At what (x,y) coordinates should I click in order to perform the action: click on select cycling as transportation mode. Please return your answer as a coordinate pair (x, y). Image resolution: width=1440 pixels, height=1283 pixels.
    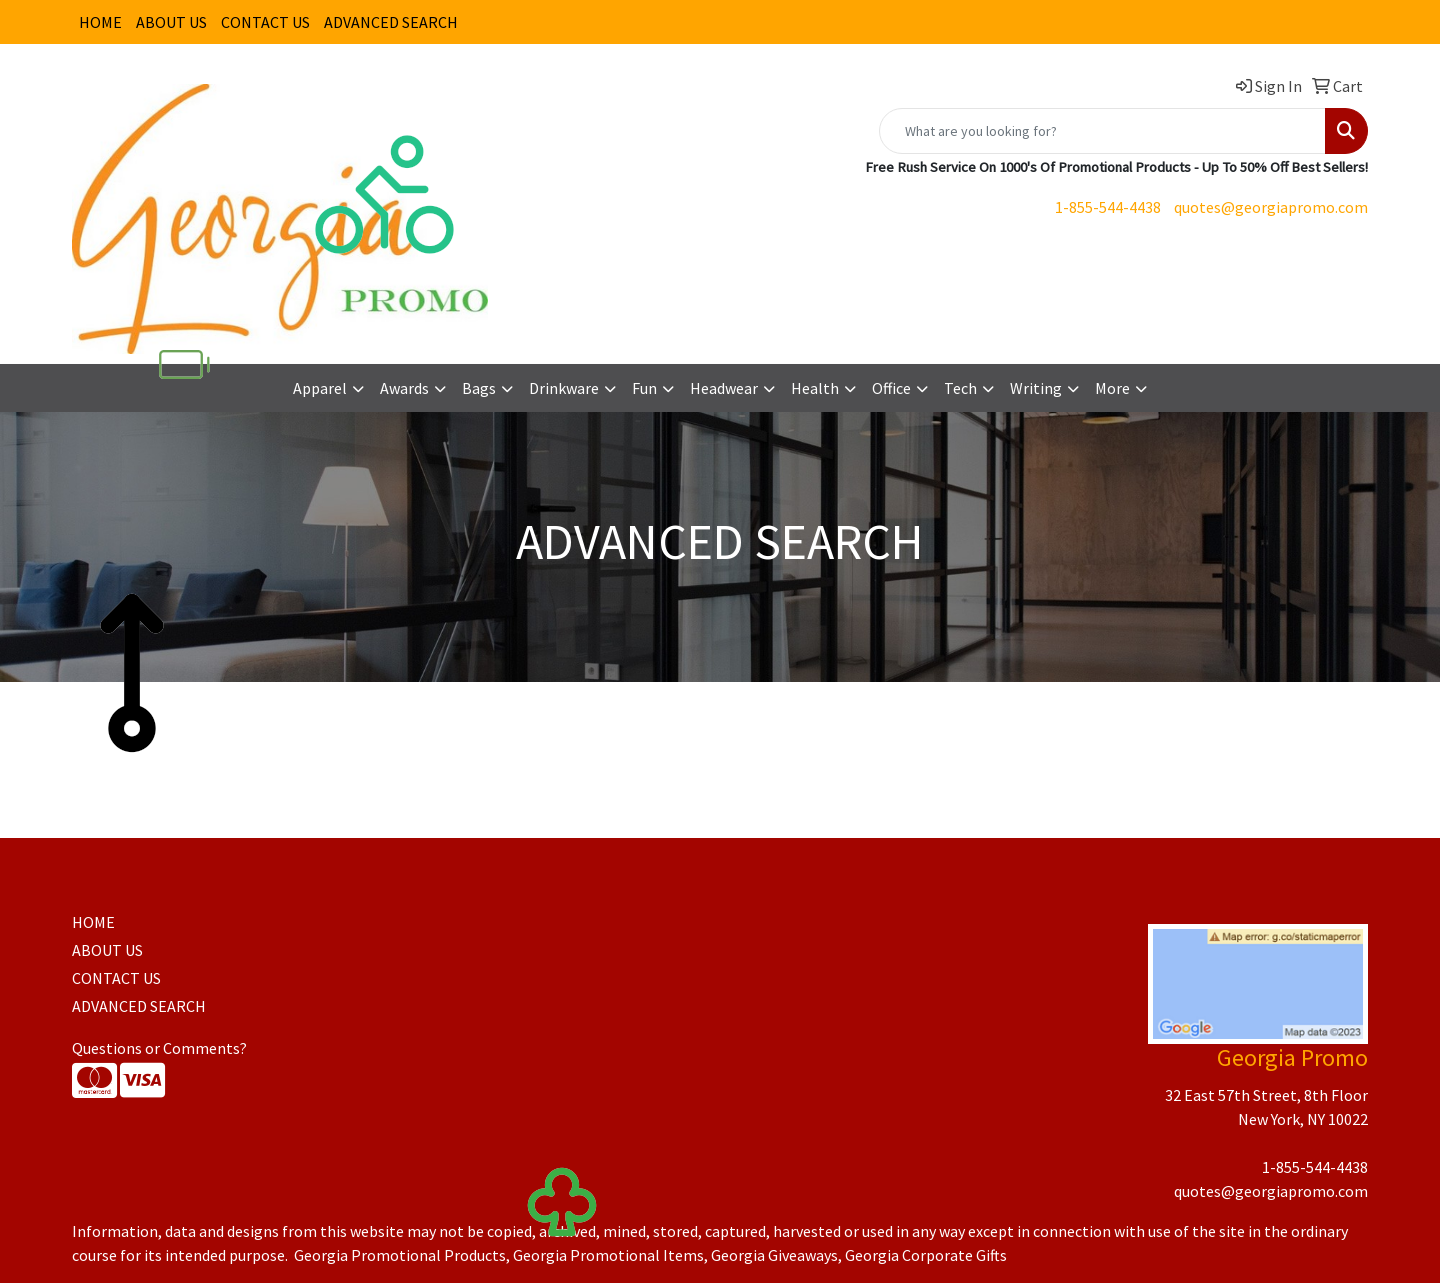
    Looking at the image, I should click on (384, 199).